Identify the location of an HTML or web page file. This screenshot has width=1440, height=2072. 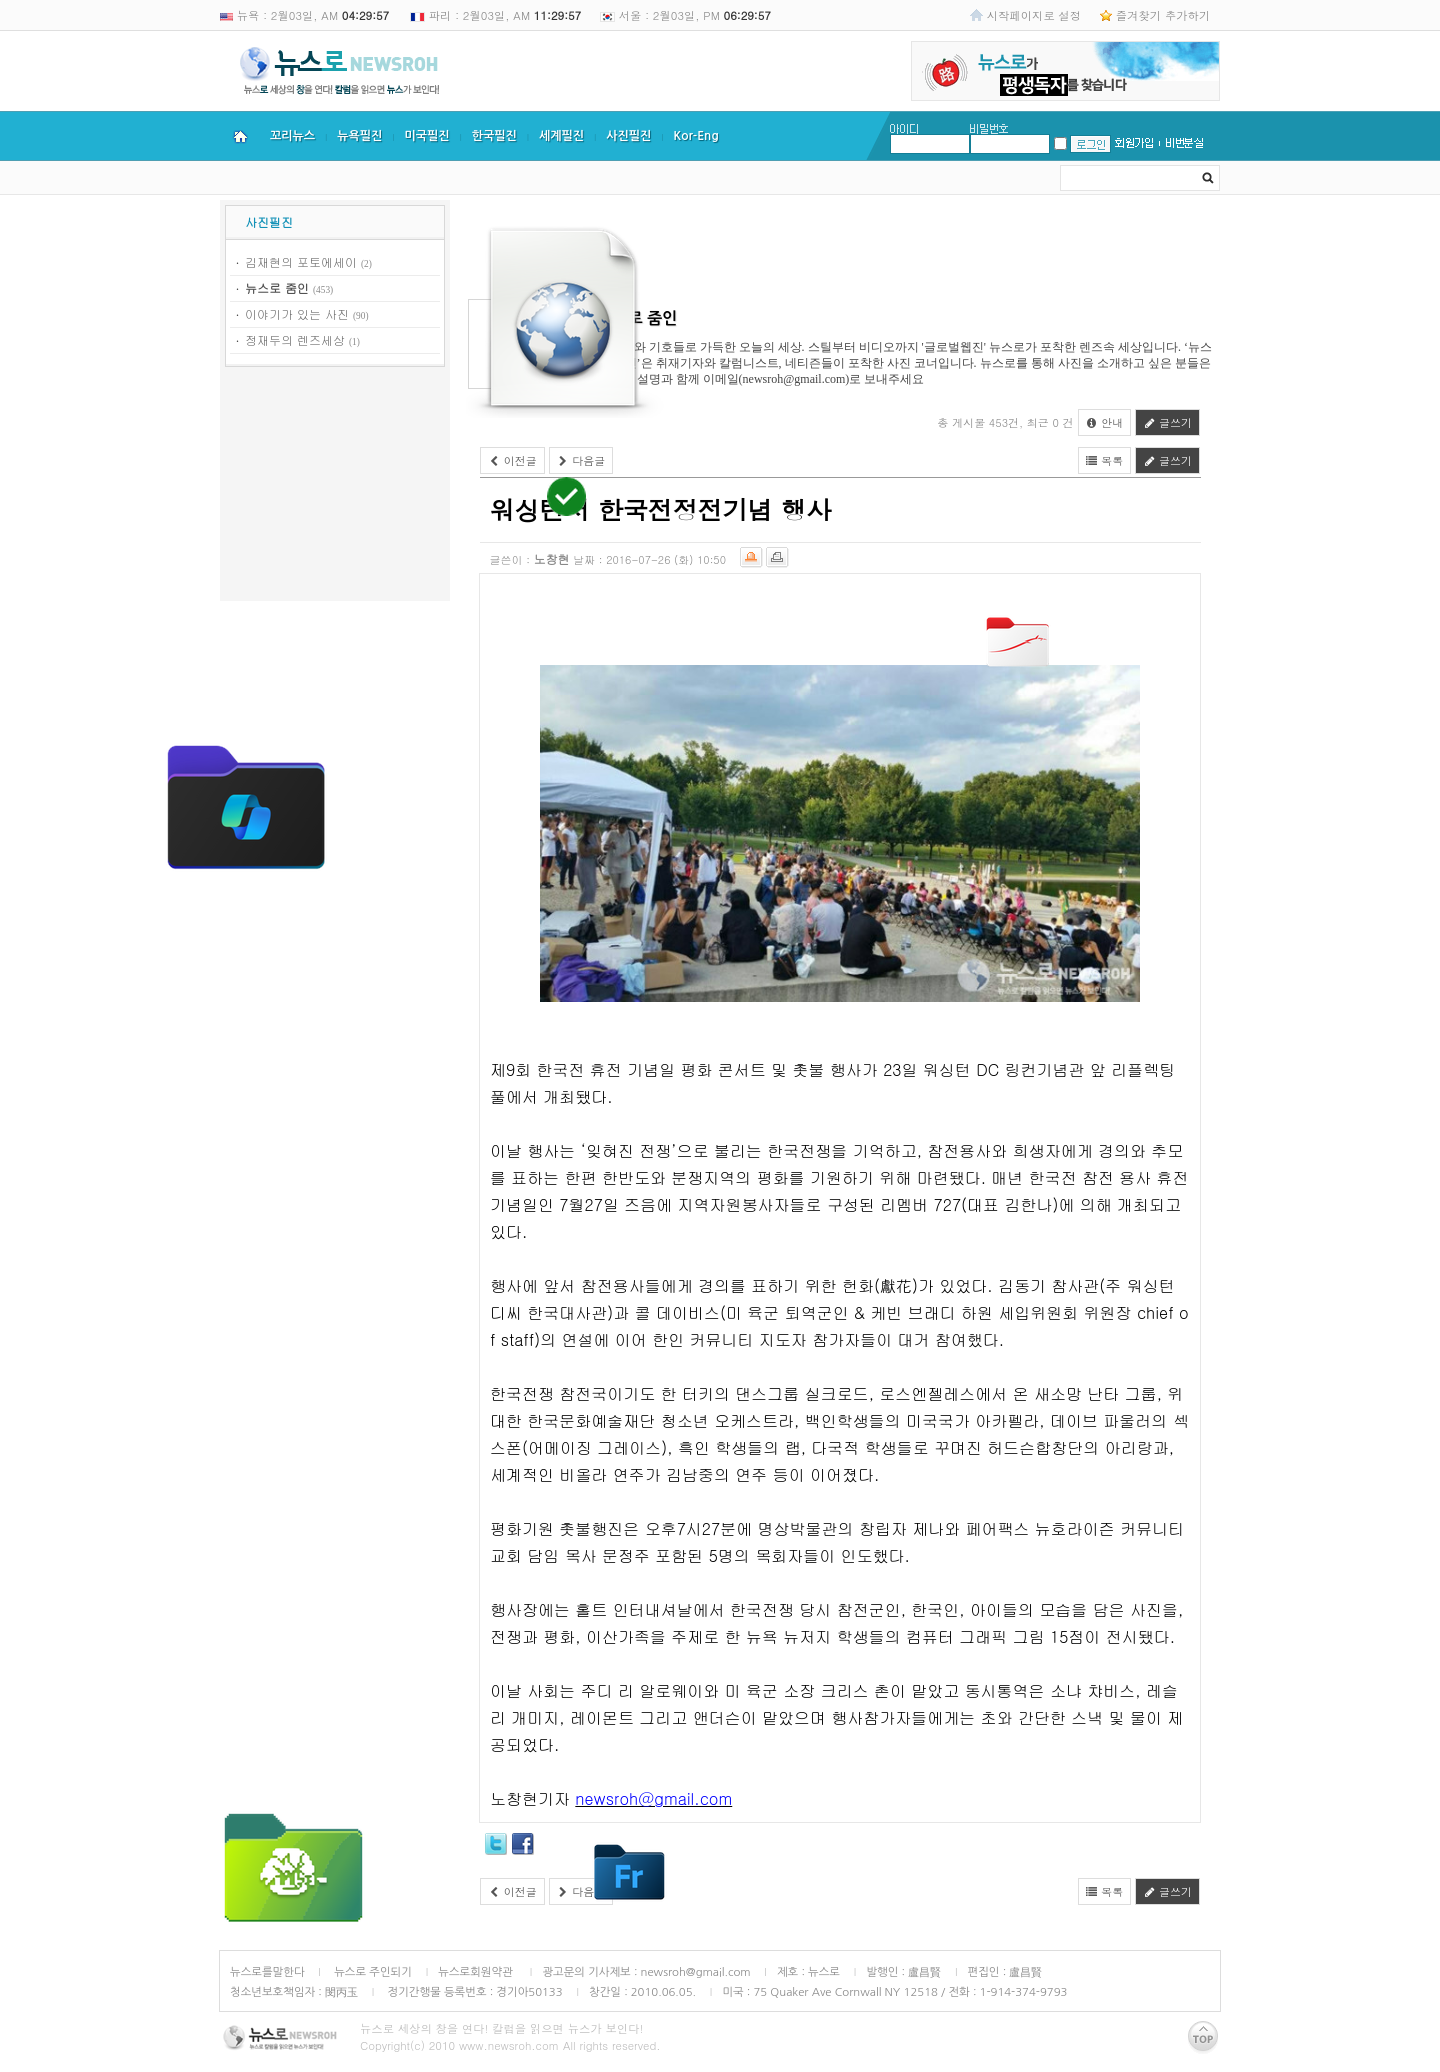
(566, 318).